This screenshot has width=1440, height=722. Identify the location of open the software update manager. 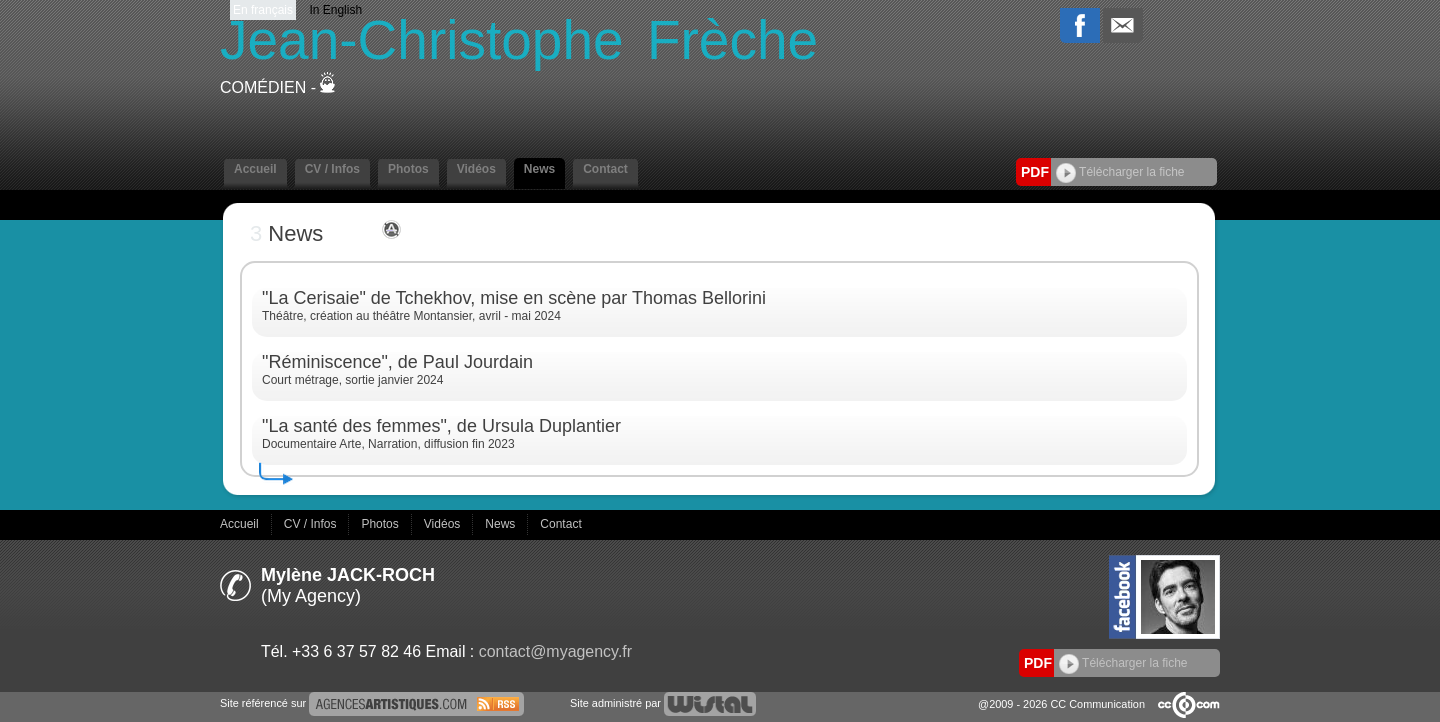
(391, 229).